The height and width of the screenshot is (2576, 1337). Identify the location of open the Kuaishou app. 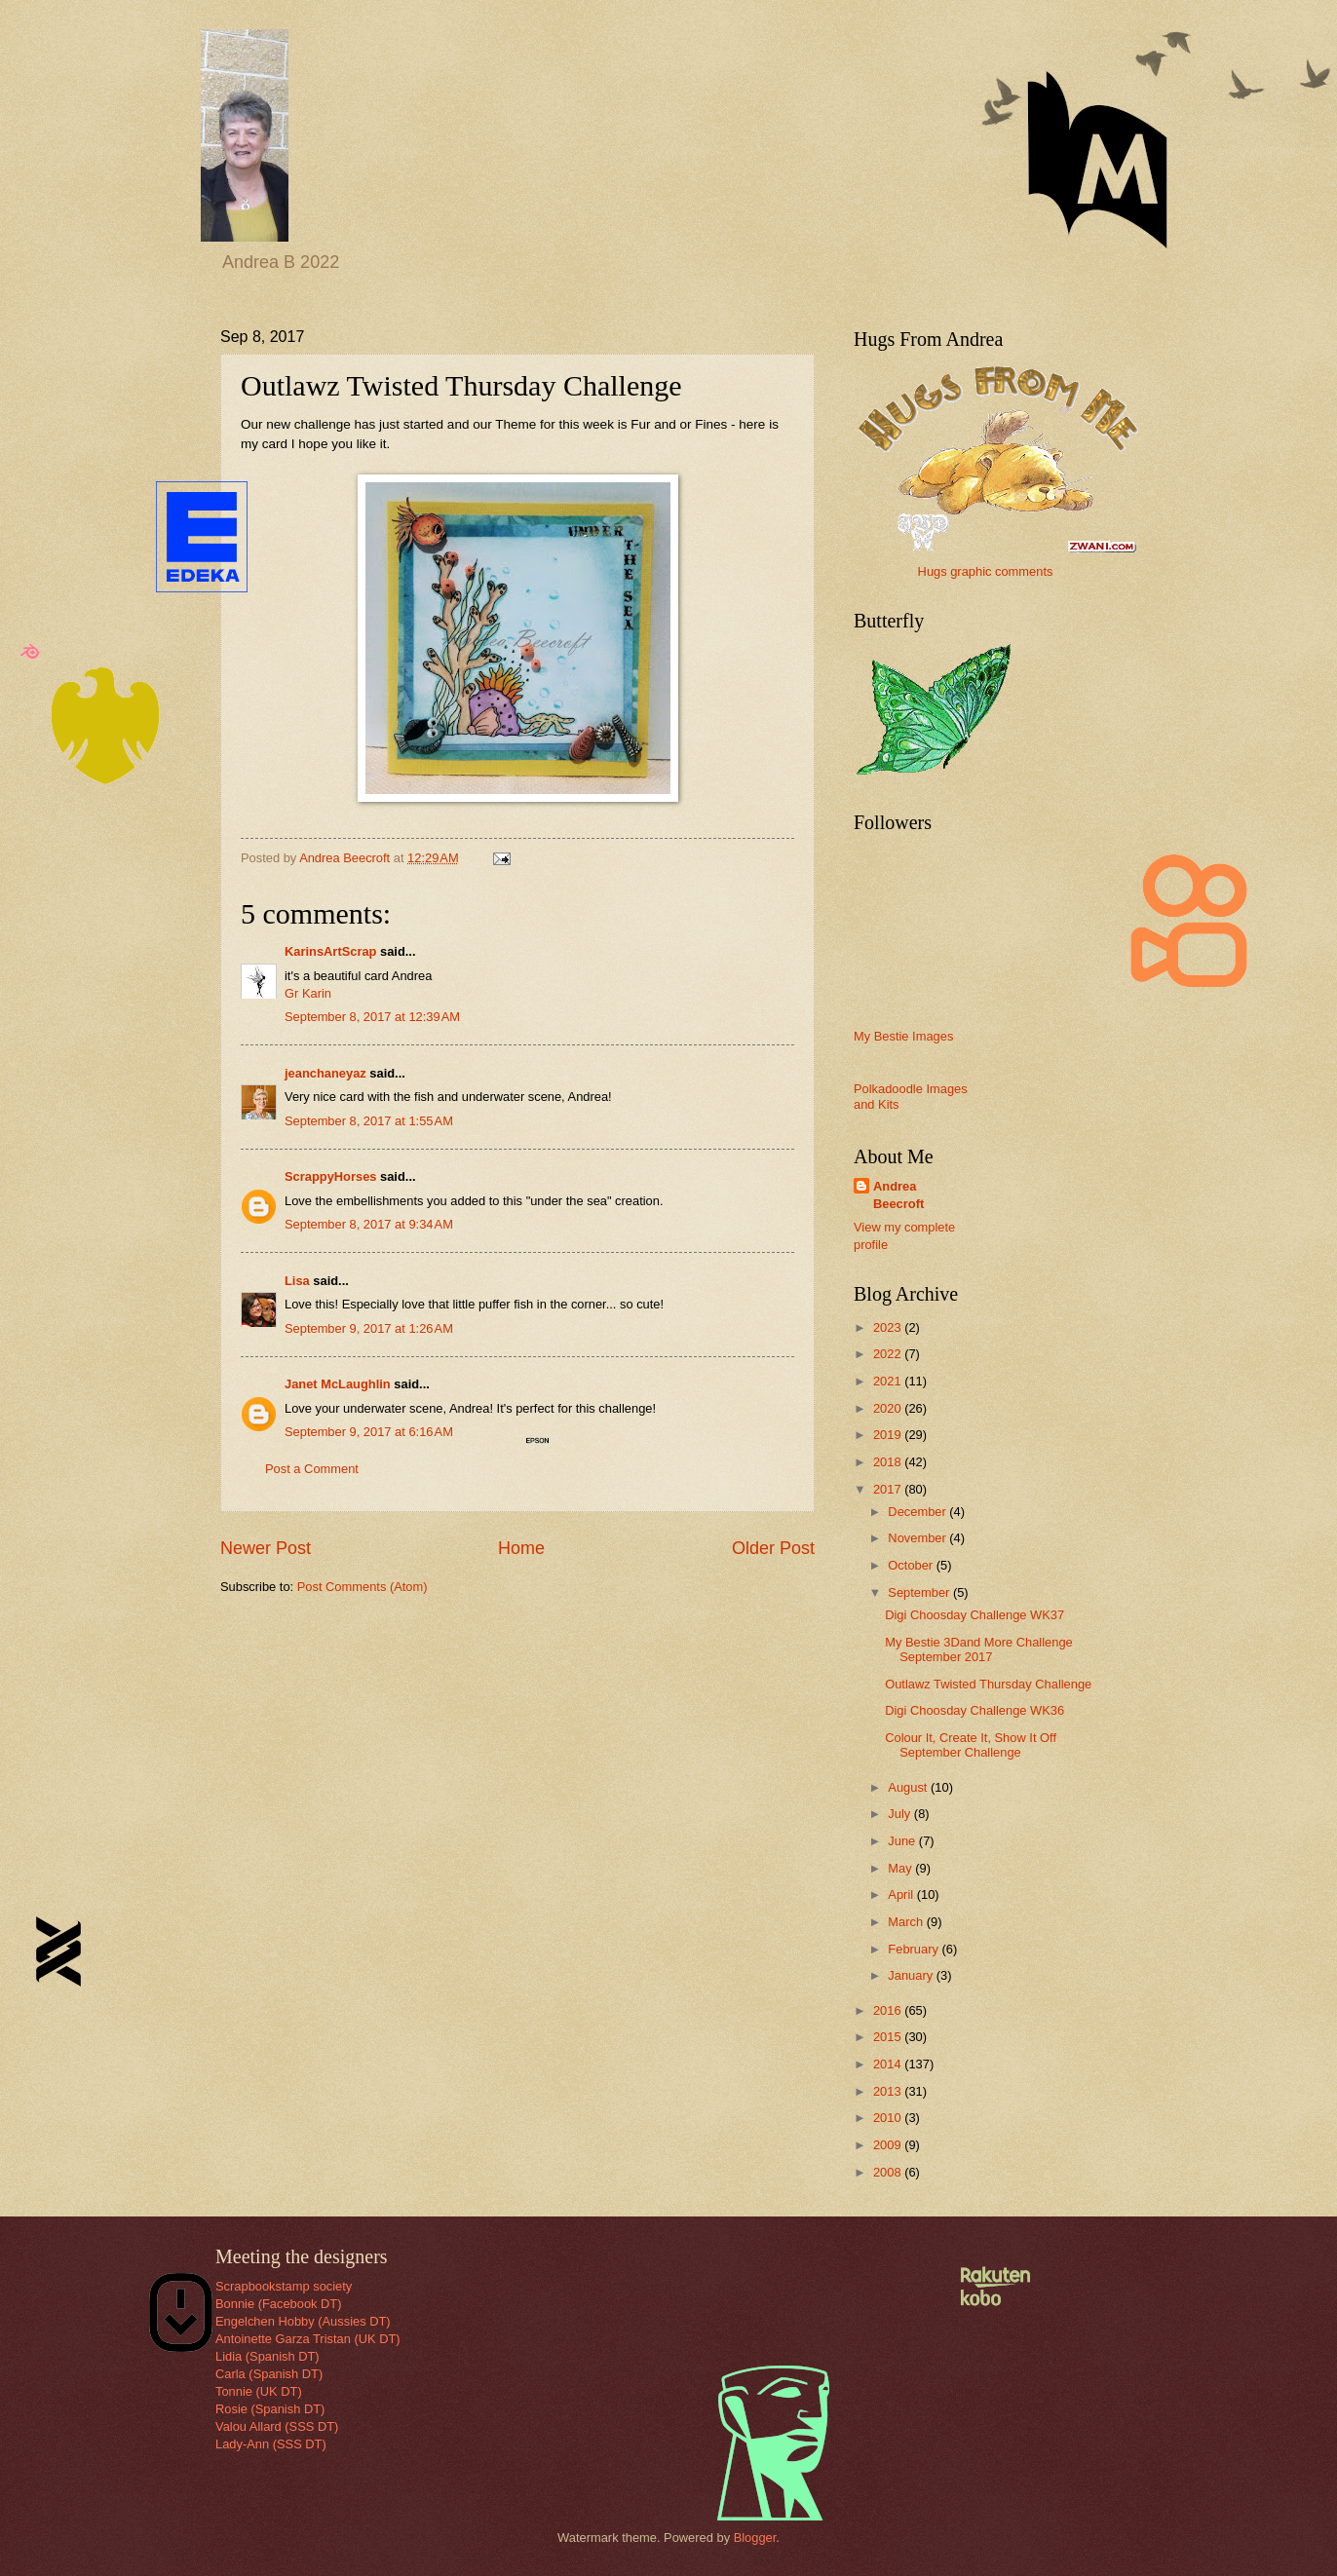
(1189, 921).